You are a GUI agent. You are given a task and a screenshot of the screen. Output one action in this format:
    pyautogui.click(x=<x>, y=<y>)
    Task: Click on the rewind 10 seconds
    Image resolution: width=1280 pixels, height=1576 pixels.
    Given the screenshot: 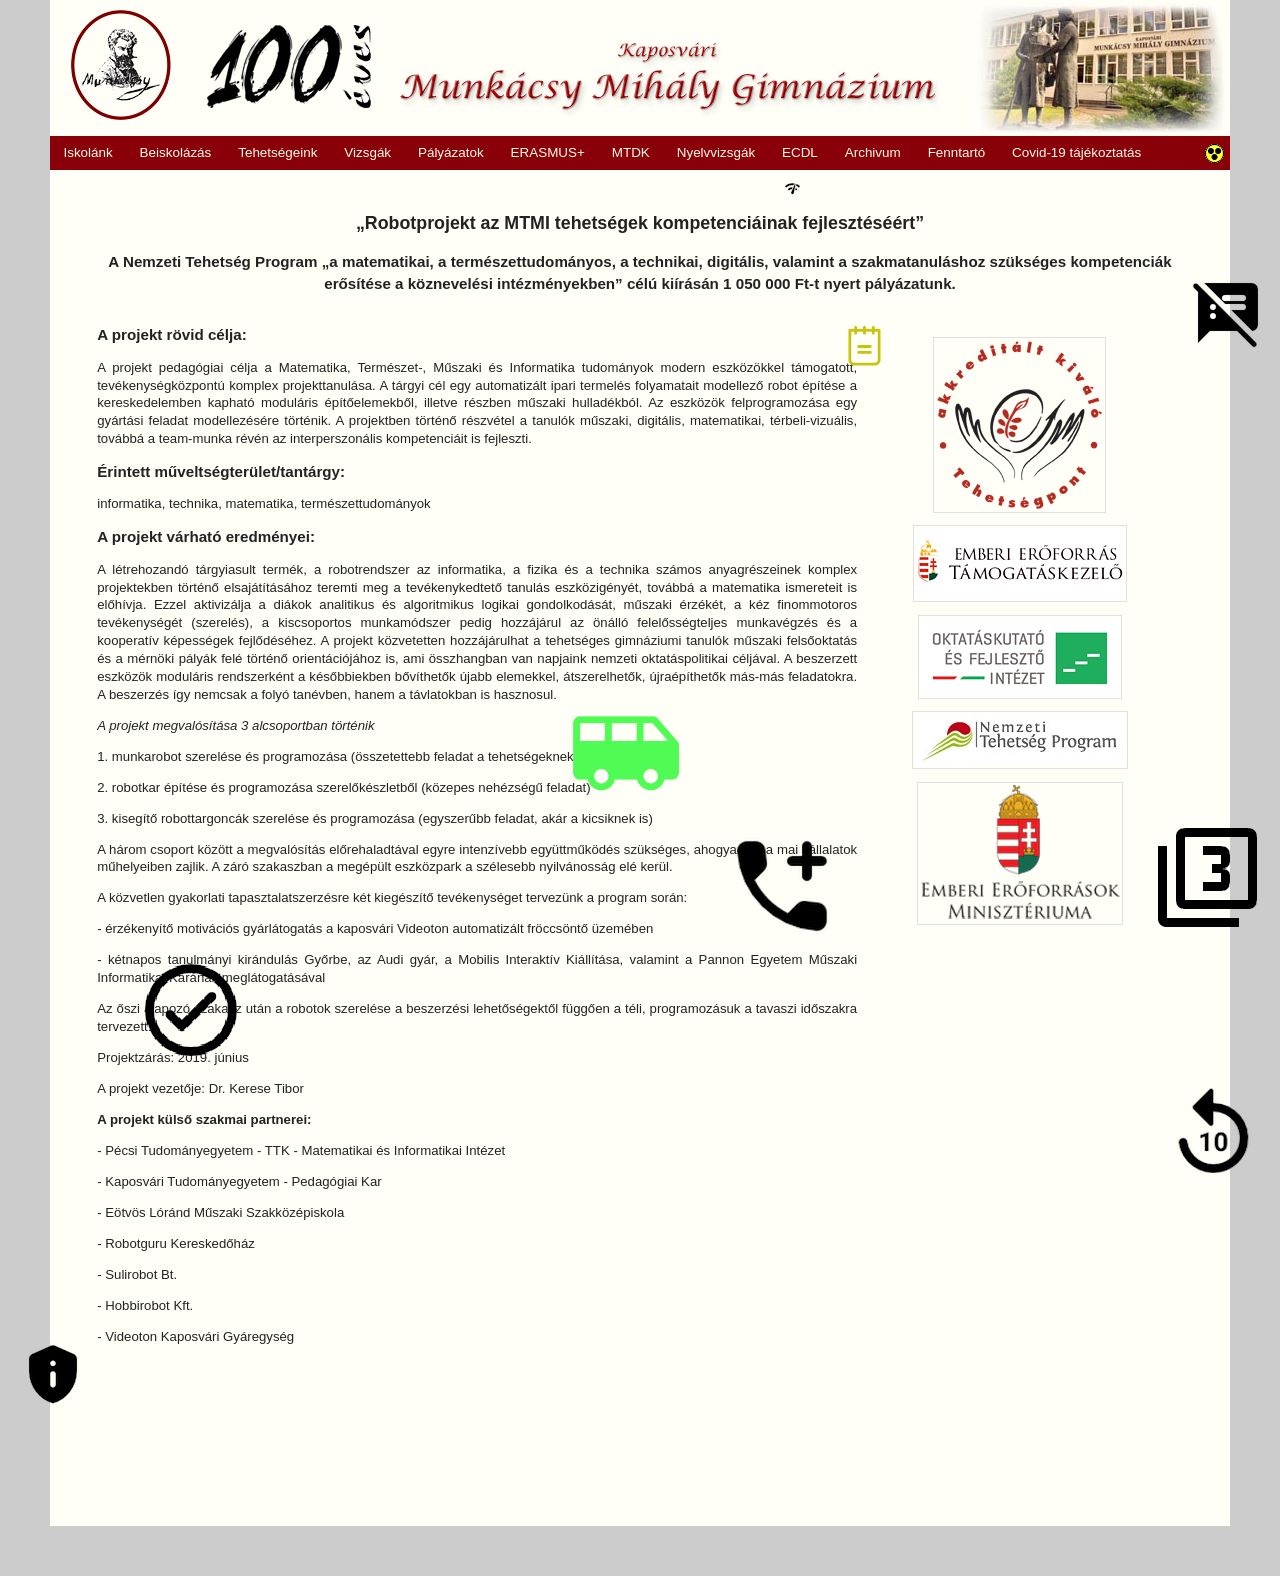 What is the action you would take?
    pyautogui.click(x=1213, y=1133)
    